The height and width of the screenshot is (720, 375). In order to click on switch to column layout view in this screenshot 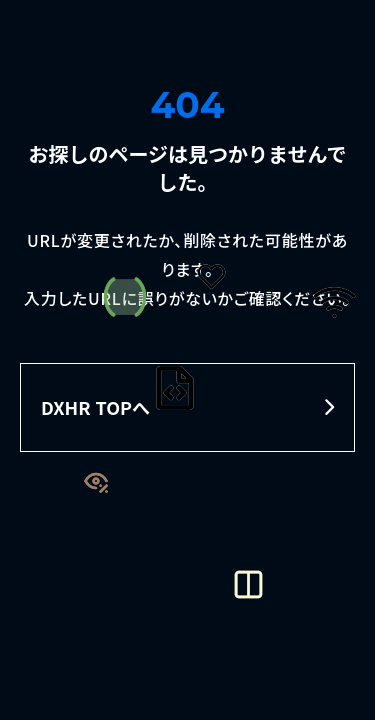, I will do `click(248, 584)`.